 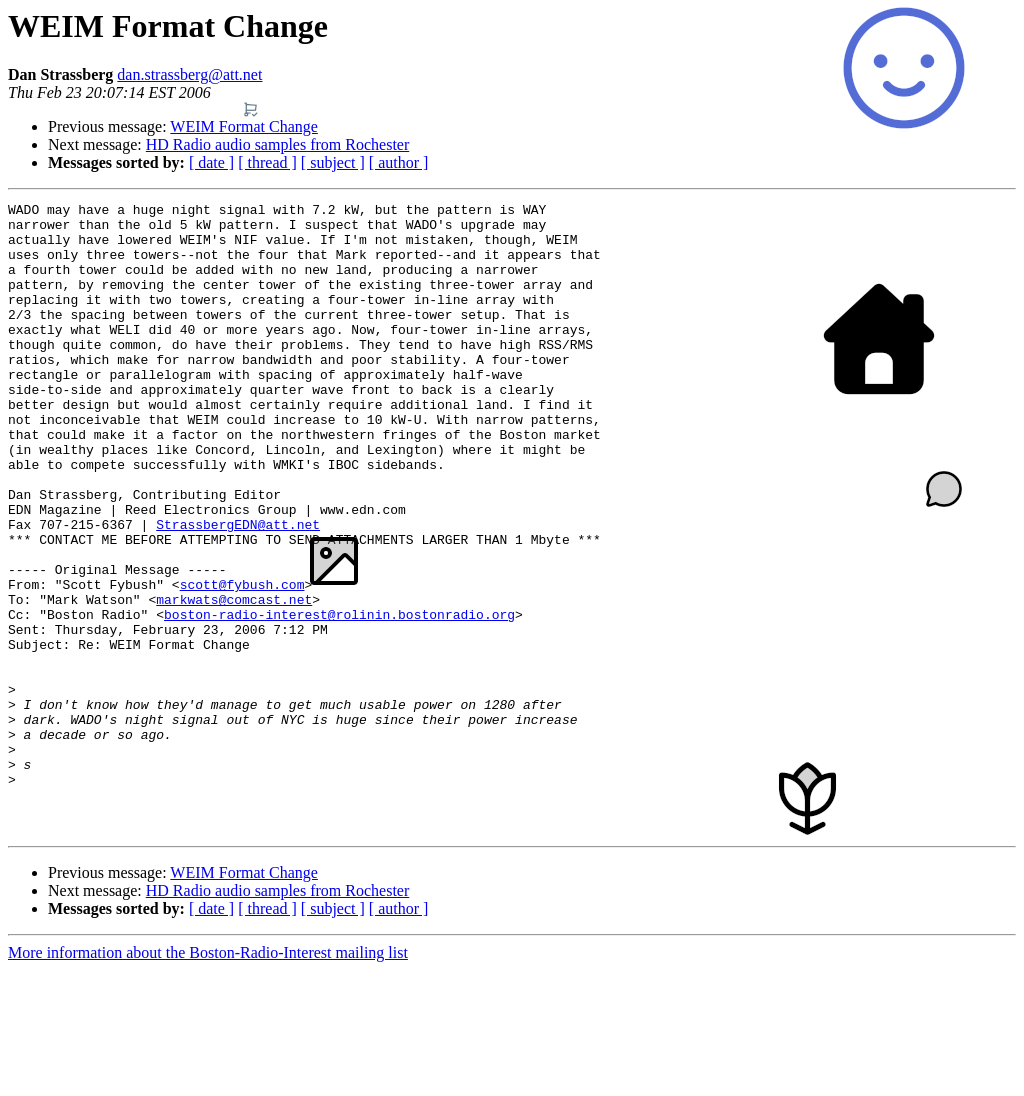 I want to click on view image or photo, so click(x=334, y=561).